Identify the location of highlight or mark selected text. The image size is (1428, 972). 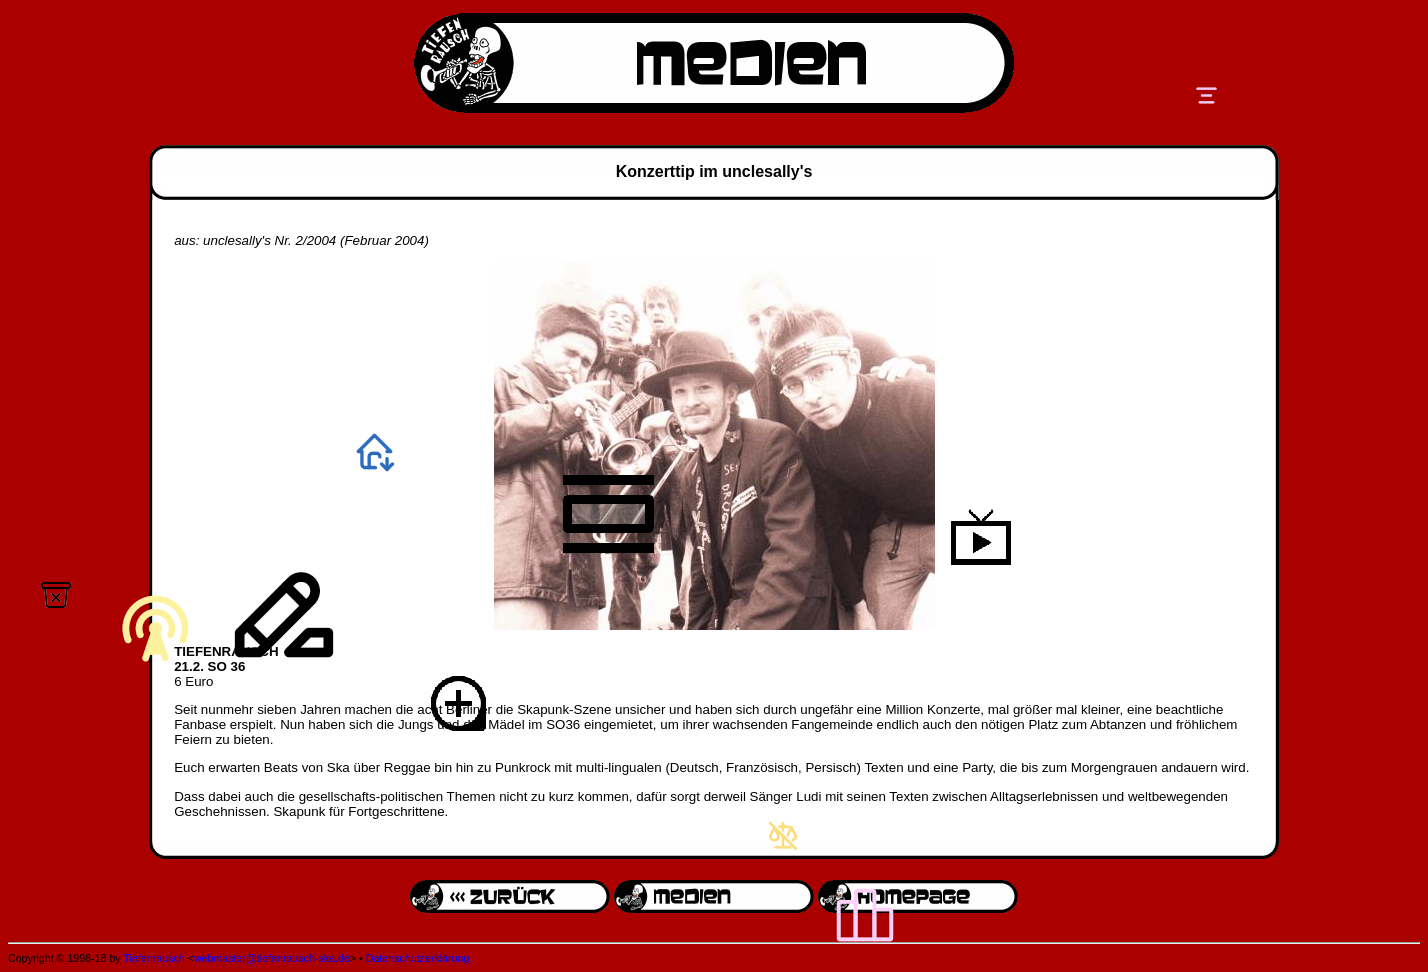
(284, 618).